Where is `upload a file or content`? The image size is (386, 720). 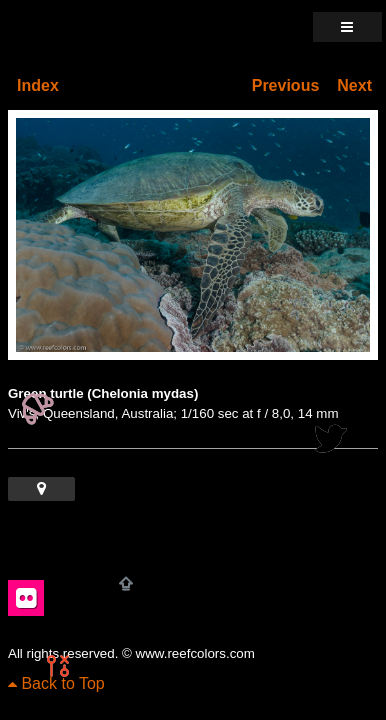 upload a file or content is located at coordinates (126, 584).